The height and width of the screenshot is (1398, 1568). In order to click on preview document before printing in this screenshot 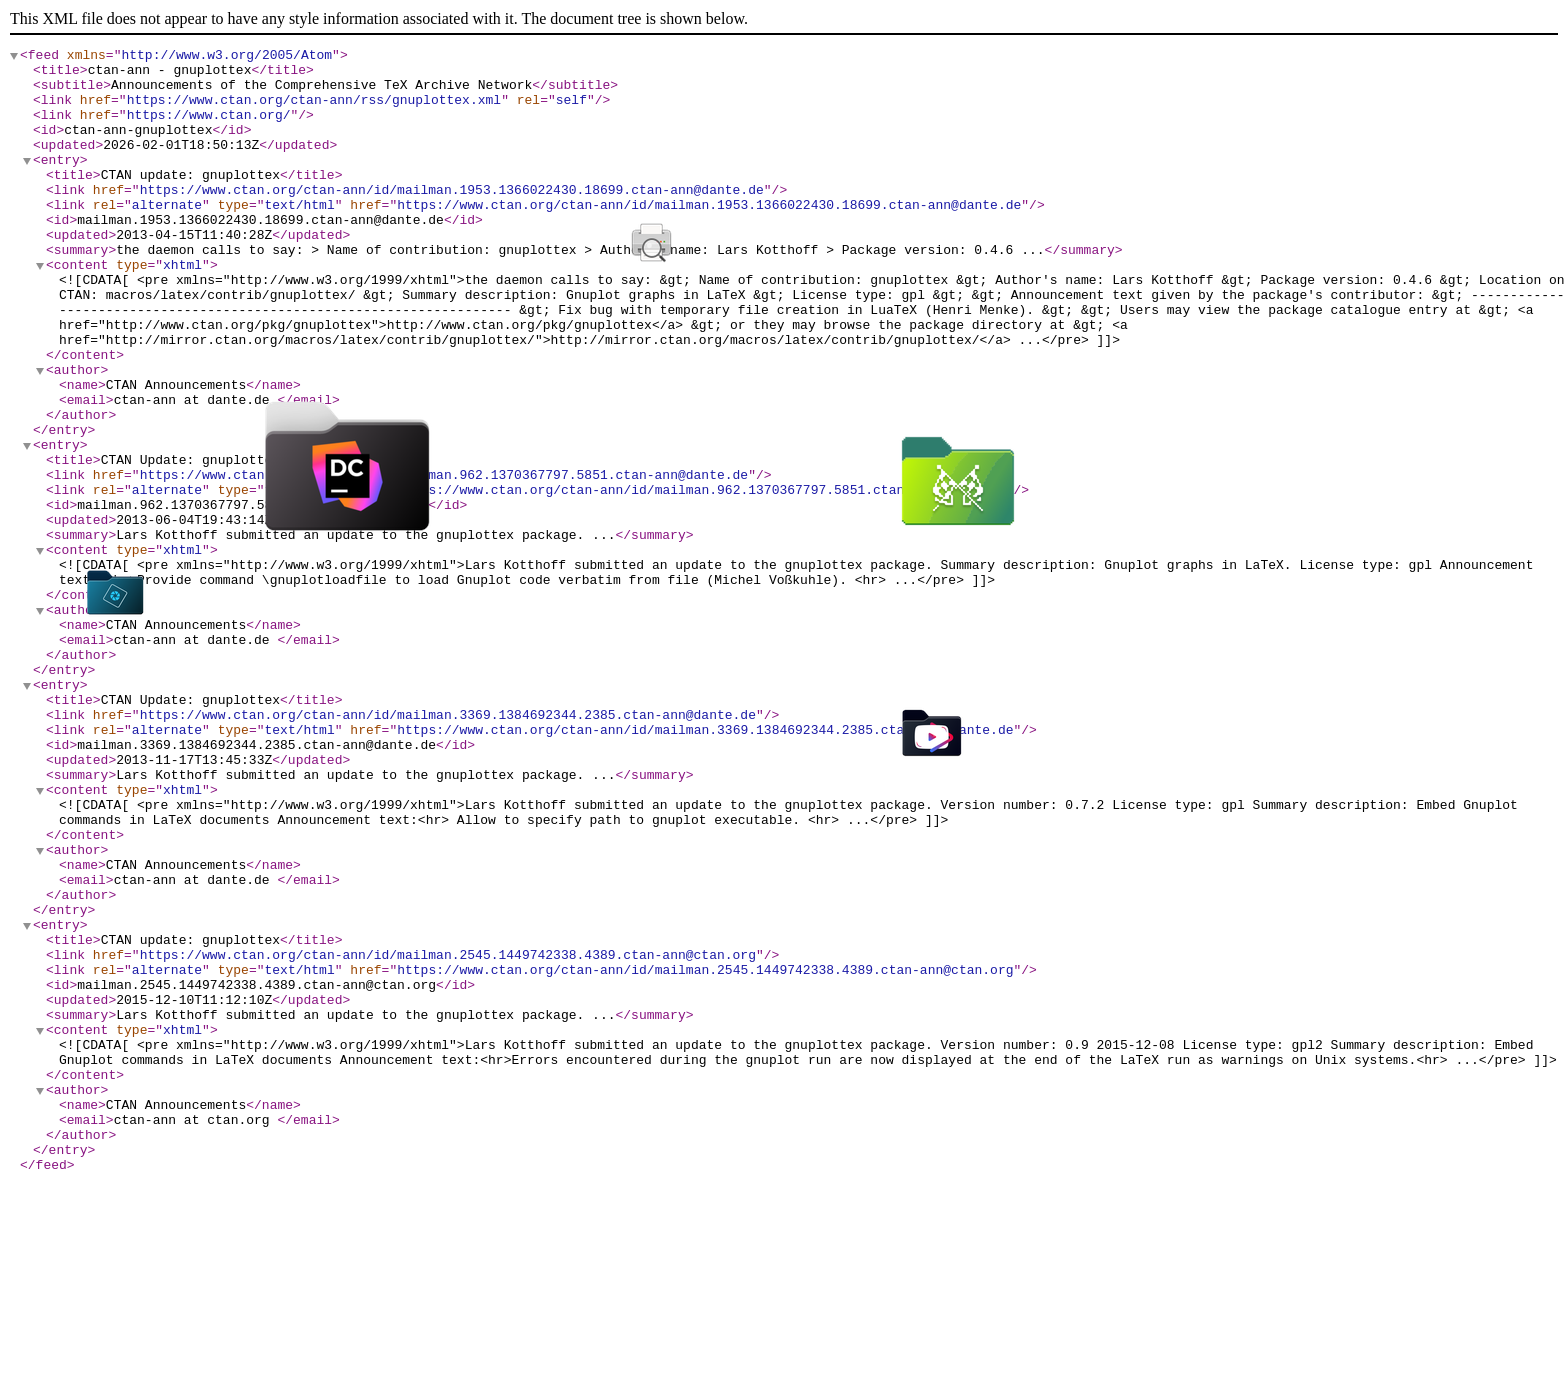, I will do `click(651, 242)`.